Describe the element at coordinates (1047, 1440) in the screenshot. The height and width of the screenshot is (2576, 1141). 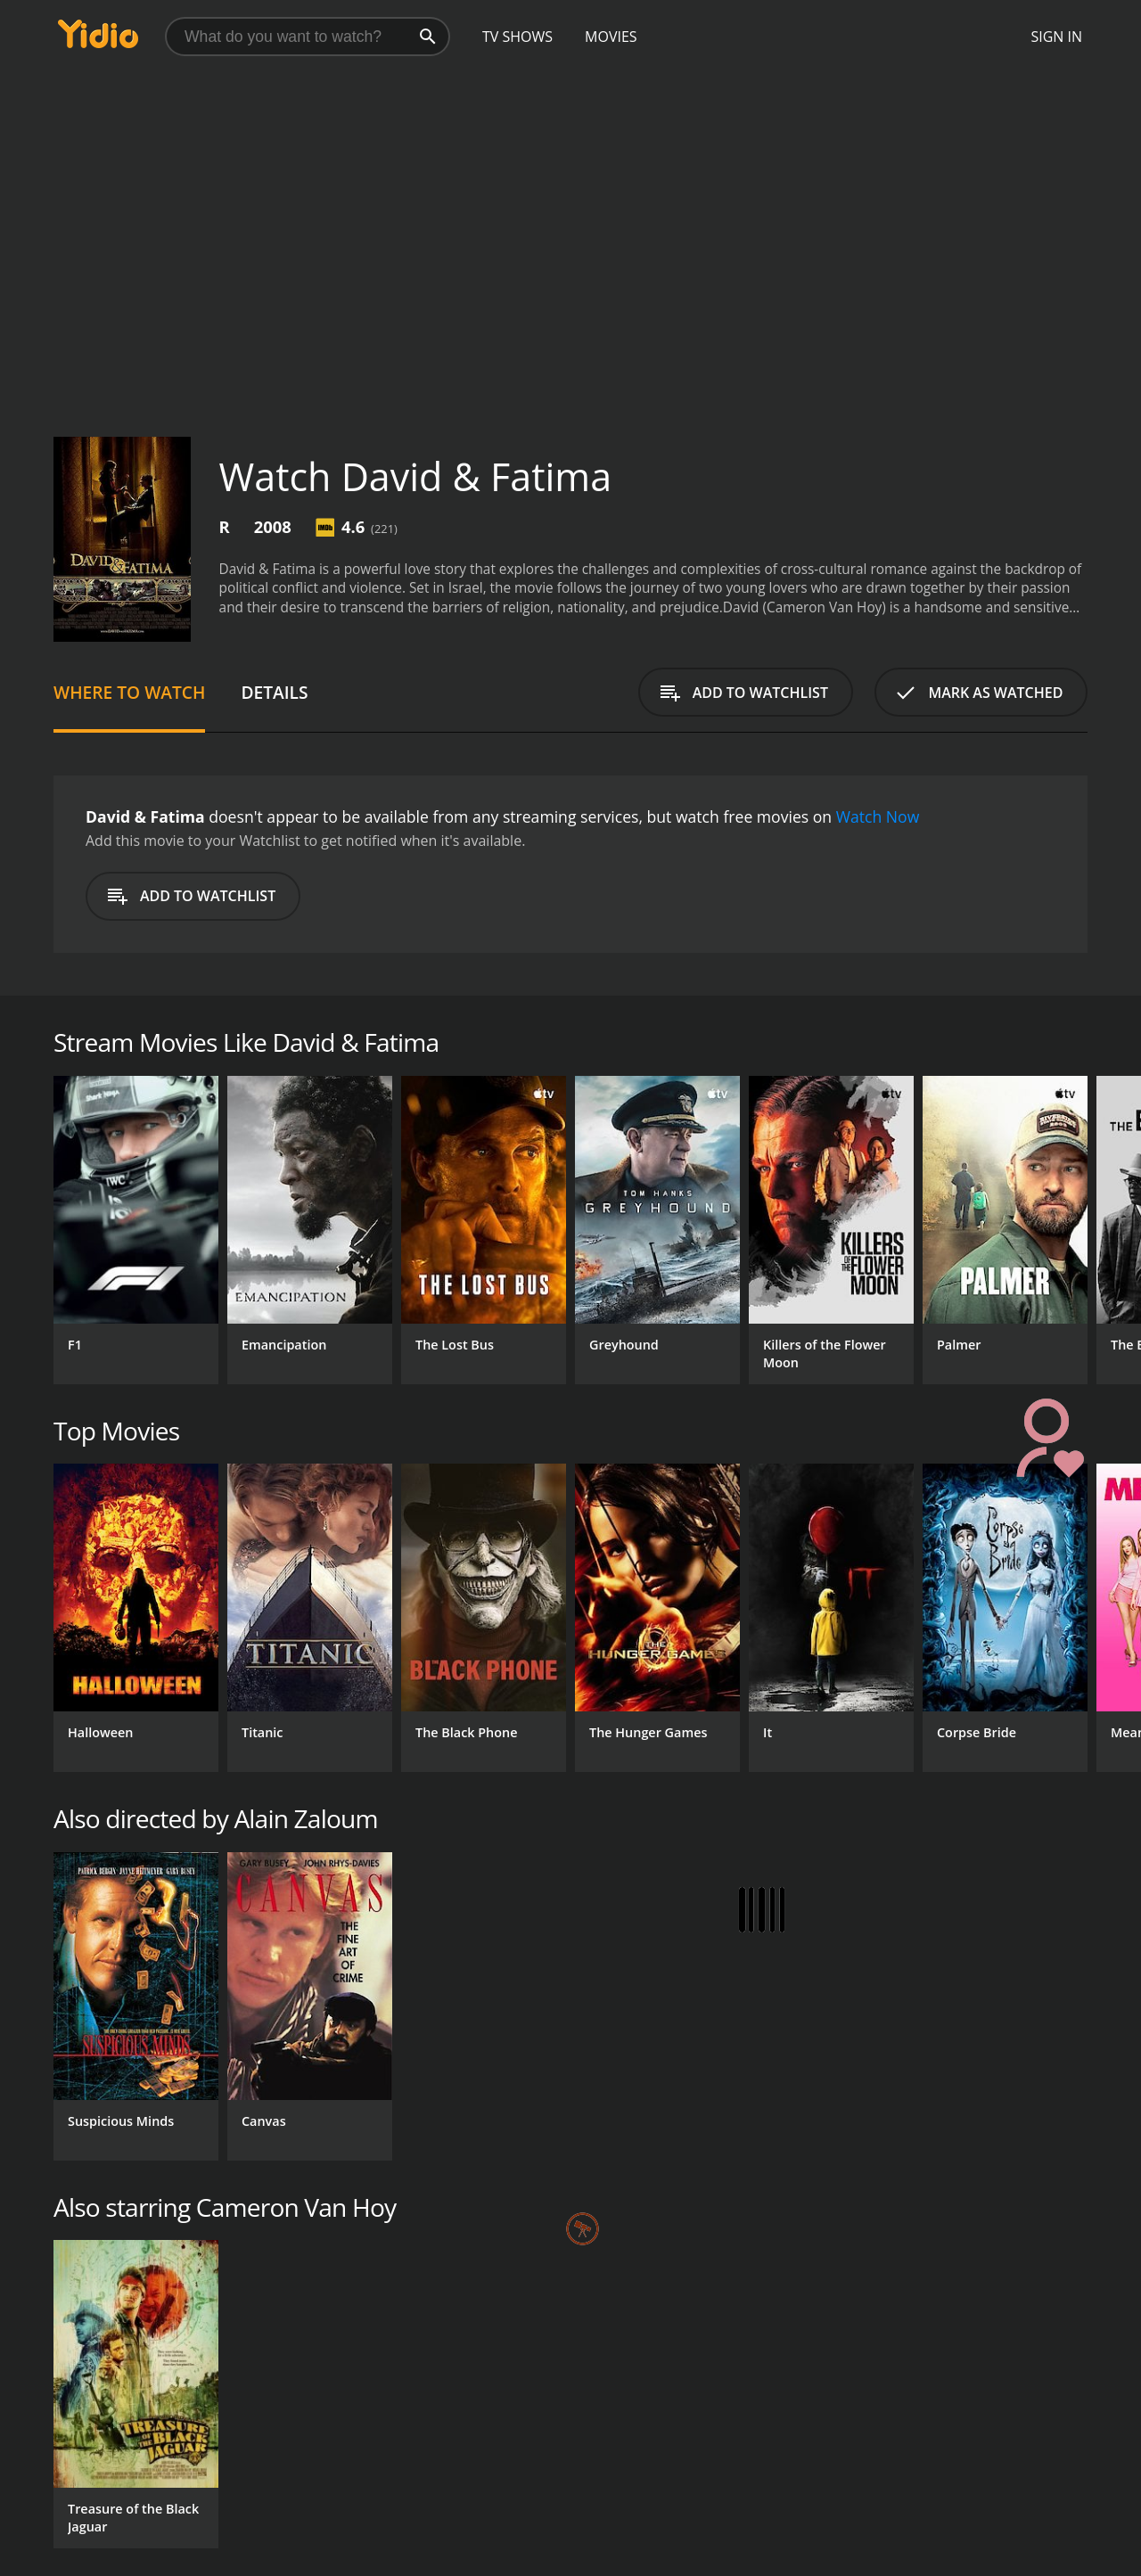
I see `view your favorite contacts` at that location.